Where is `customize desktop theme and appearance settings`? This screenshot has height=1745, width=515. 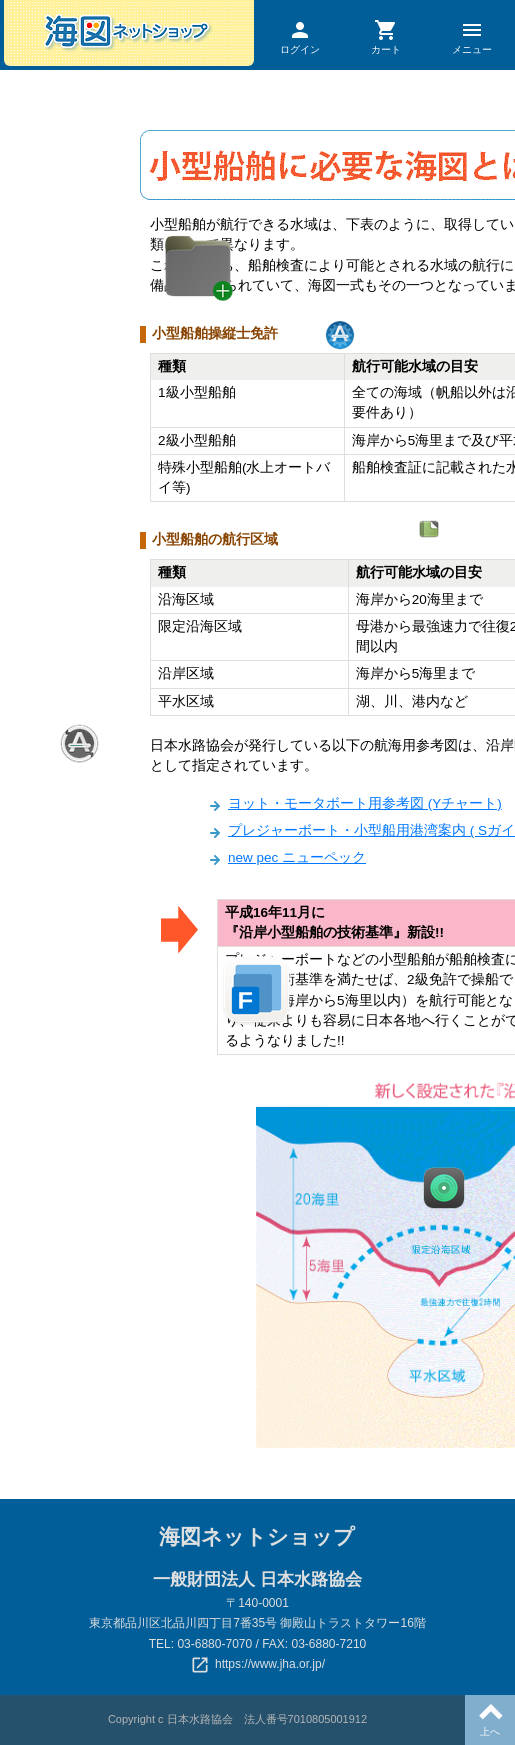
customize desktop theme and appearance settings is located at coordinates (429, 529).